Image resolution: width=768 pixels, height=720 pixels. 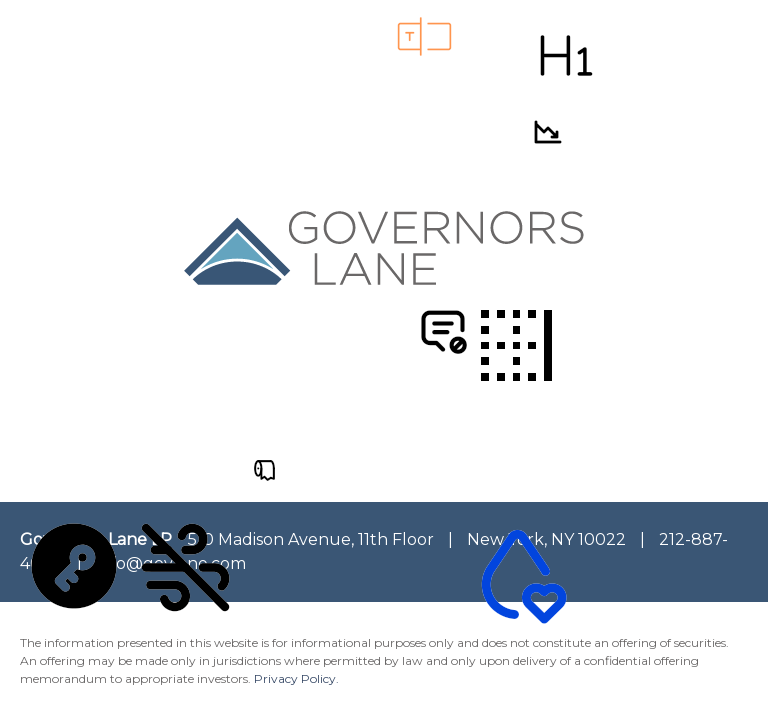 I want to click on view declining metrics or performance data, so click(x=548, y=132).